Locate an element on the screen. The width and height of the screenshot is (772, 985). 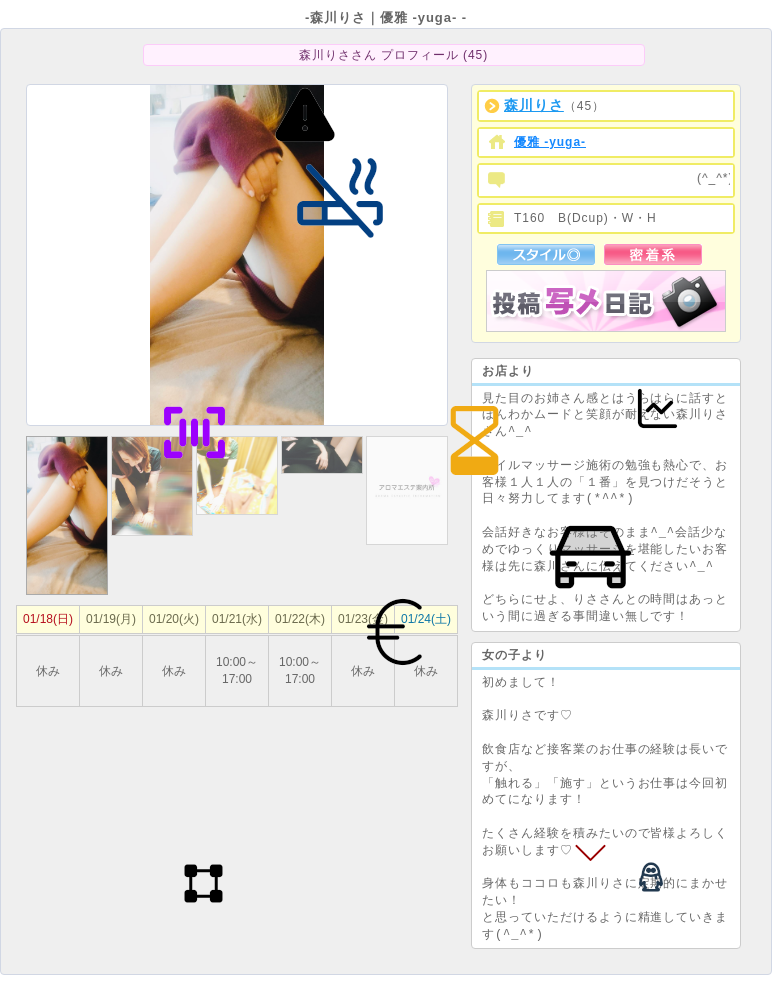
indicates a no smoking area is located at coordinates (340, 201).